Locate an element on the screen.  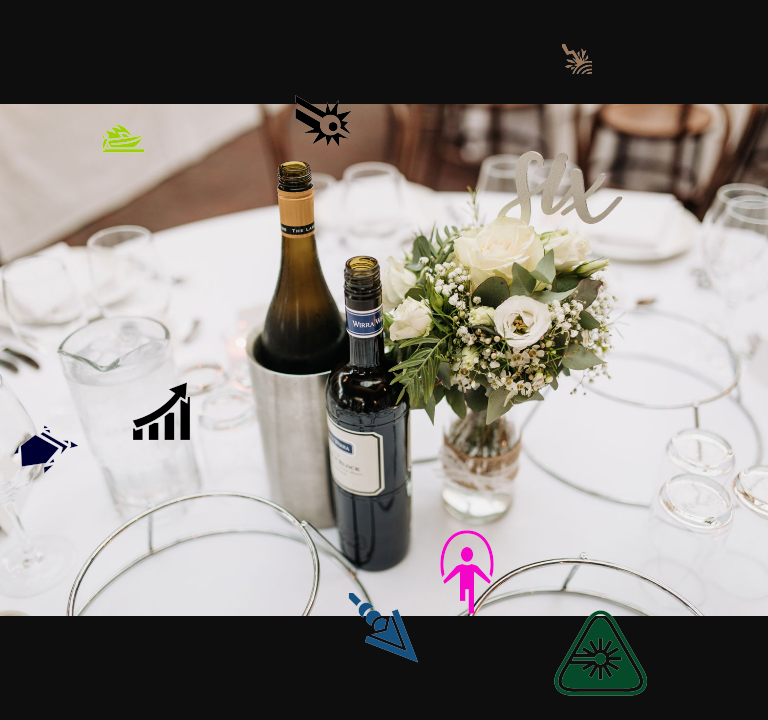
access jump rope workout or exercise is located at coordinates (467, 572).